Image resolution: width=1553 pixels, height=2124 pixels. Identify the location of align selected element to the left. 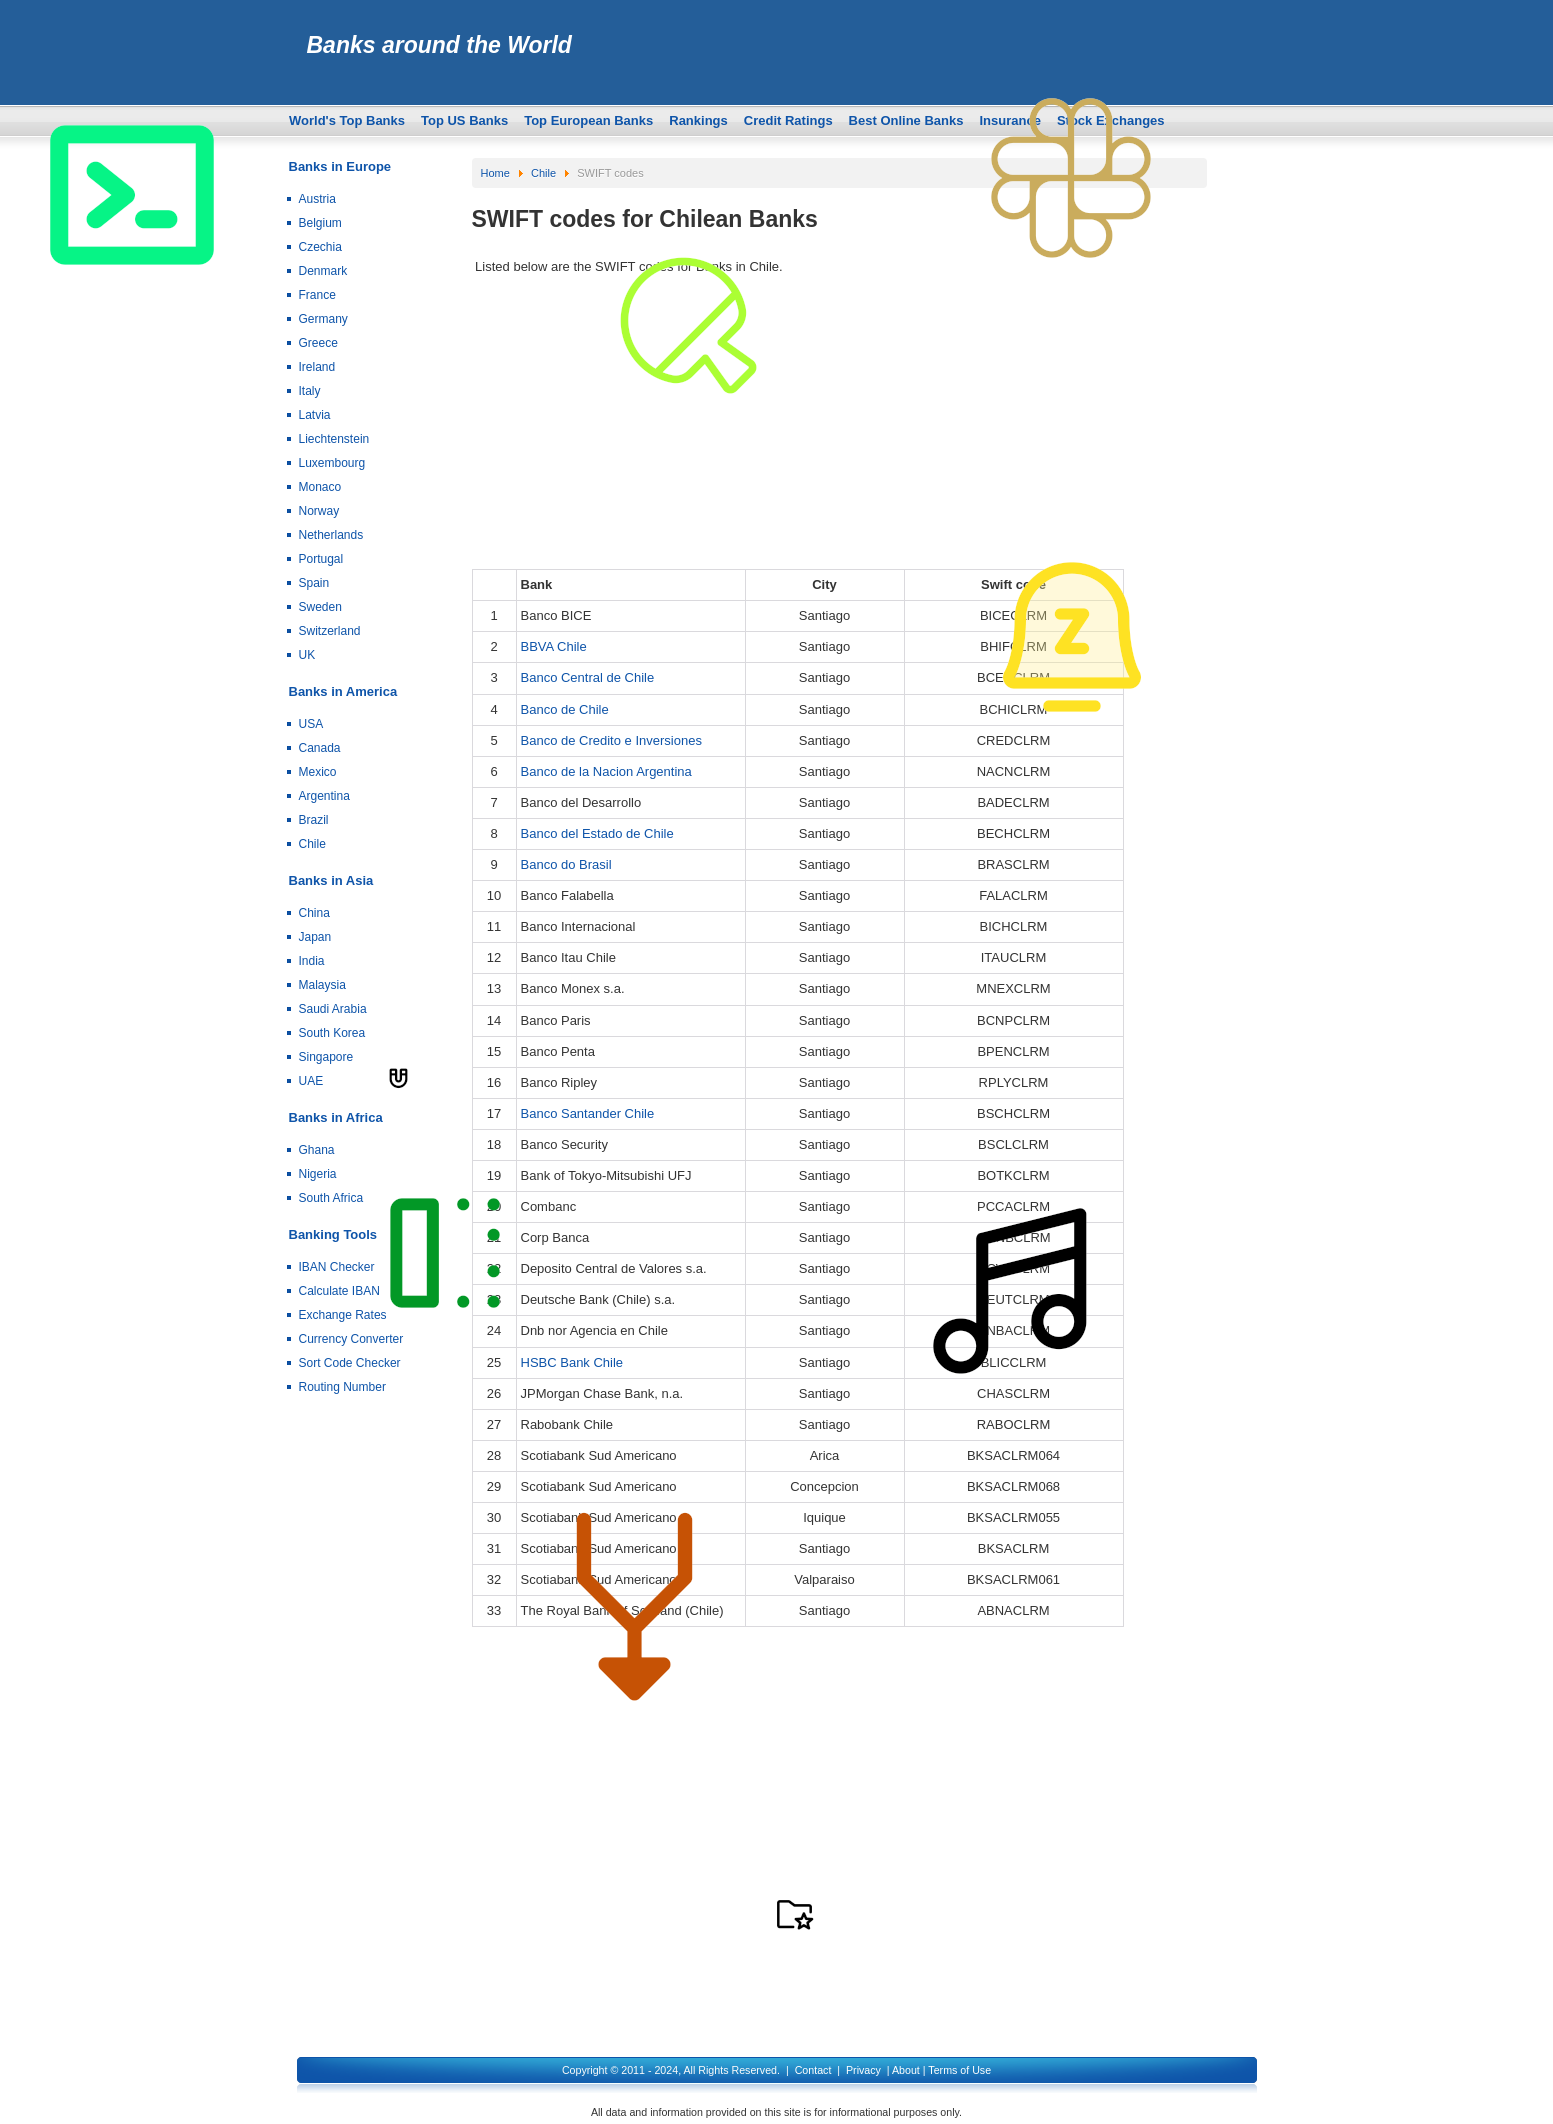
(445, 1253).